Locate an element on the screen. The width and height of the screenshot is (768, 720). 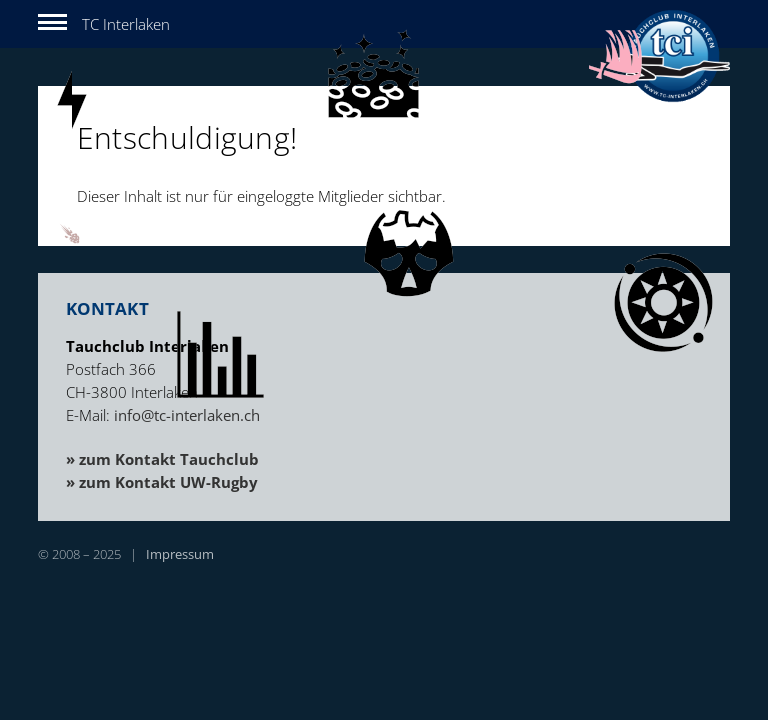
perform a slash attack in combat is located at coordinates (615, 56).